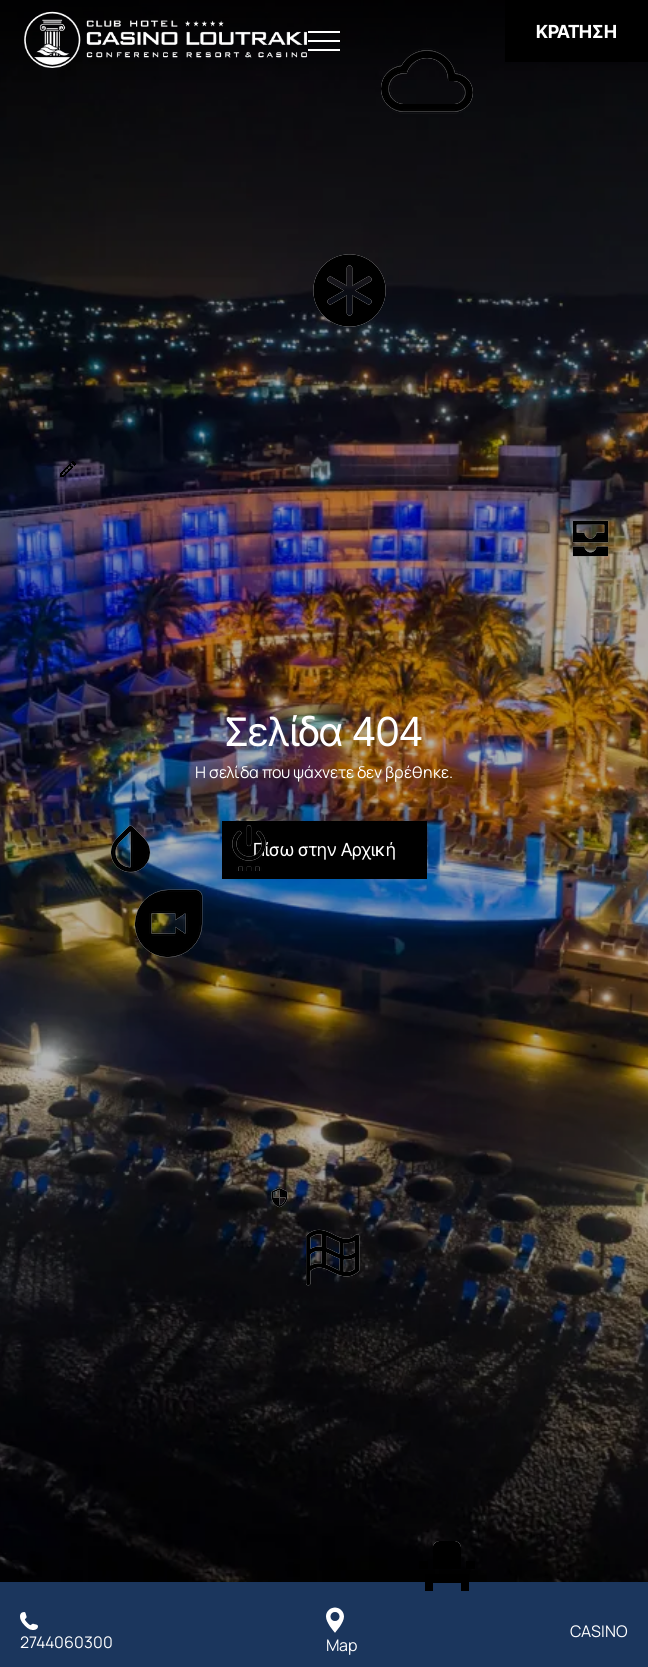 This screenshot has width=648, height=1667. Describe the element at coordinates (168, 923) in the screenshot. I see `open google duo video calling app` at that location.